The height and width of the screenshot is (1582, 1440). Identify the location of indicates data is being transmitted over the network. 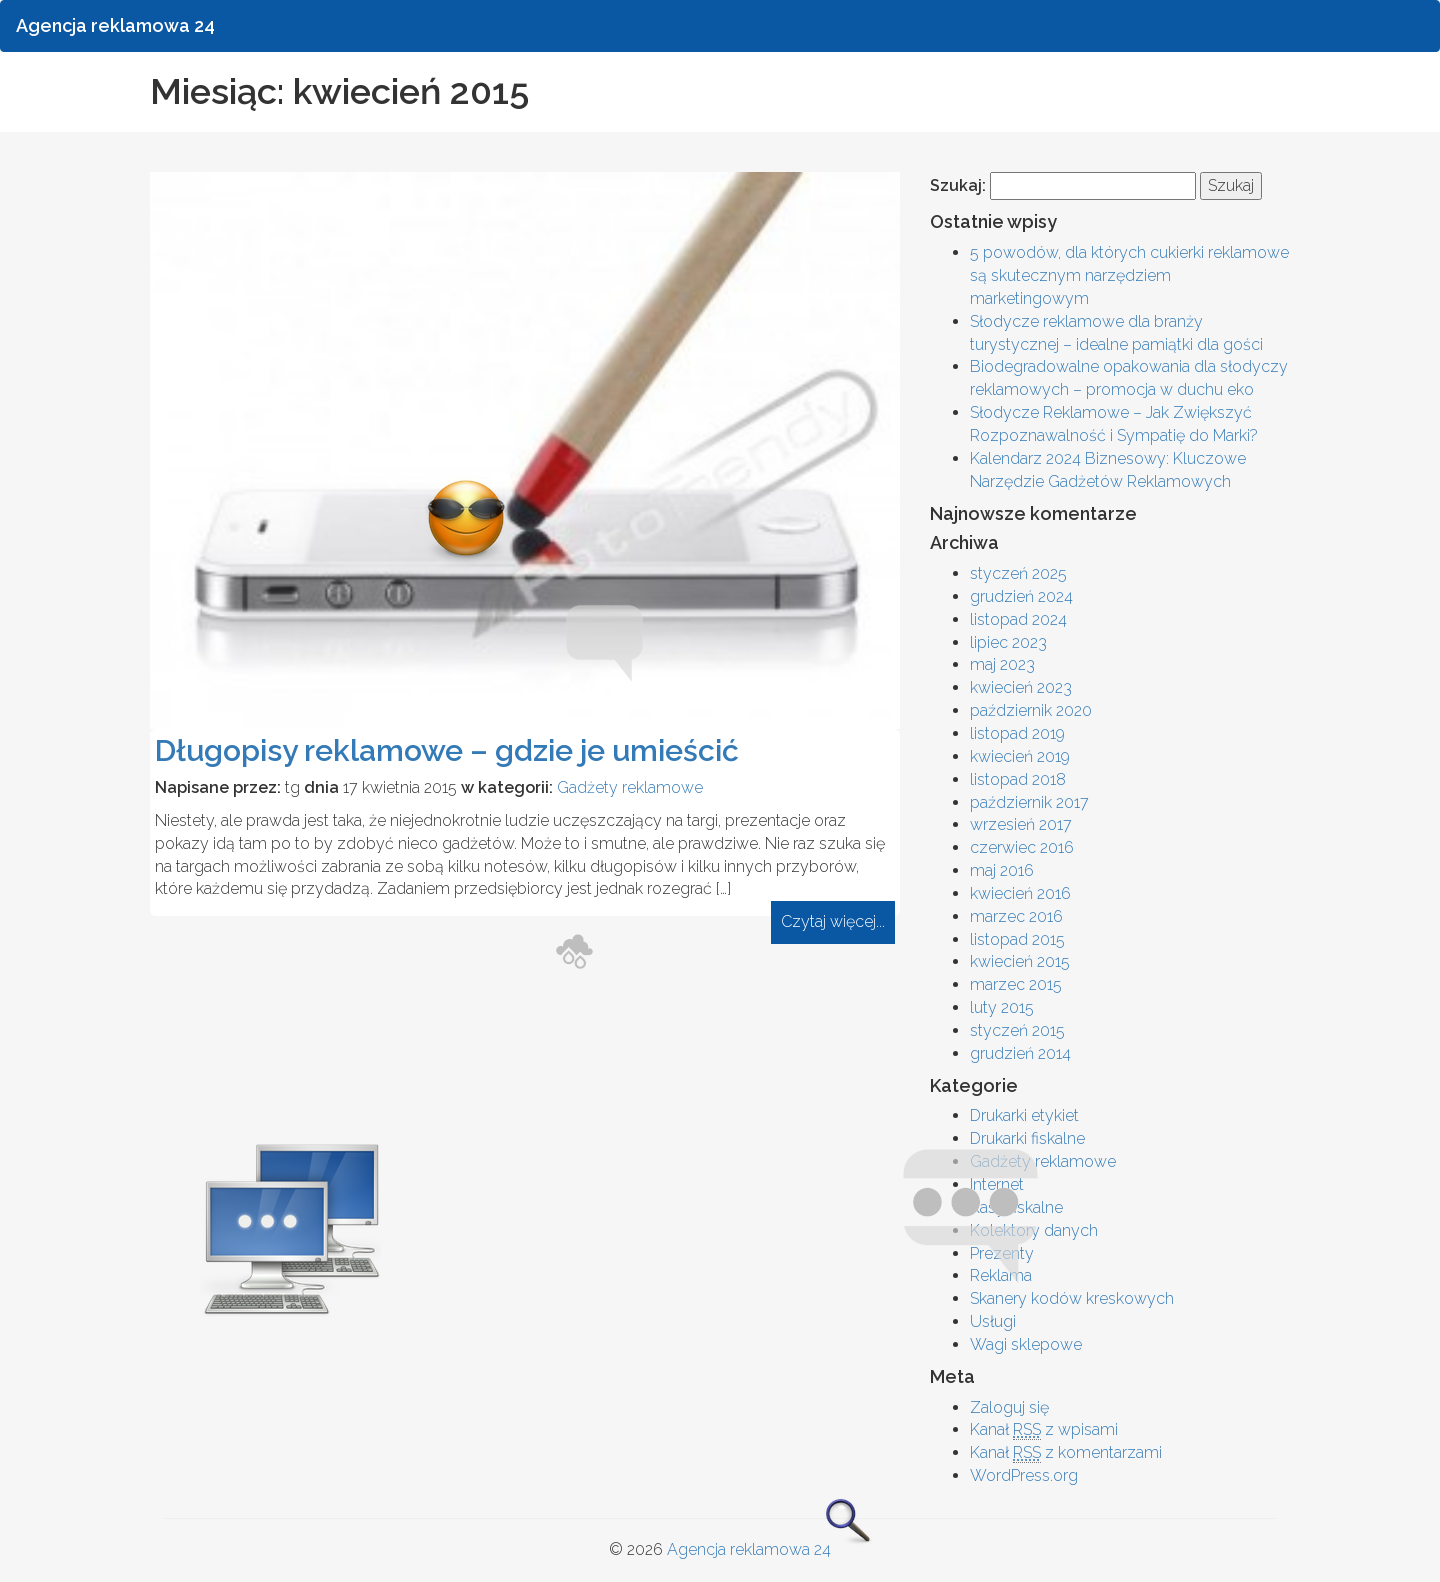
(290, 1229).